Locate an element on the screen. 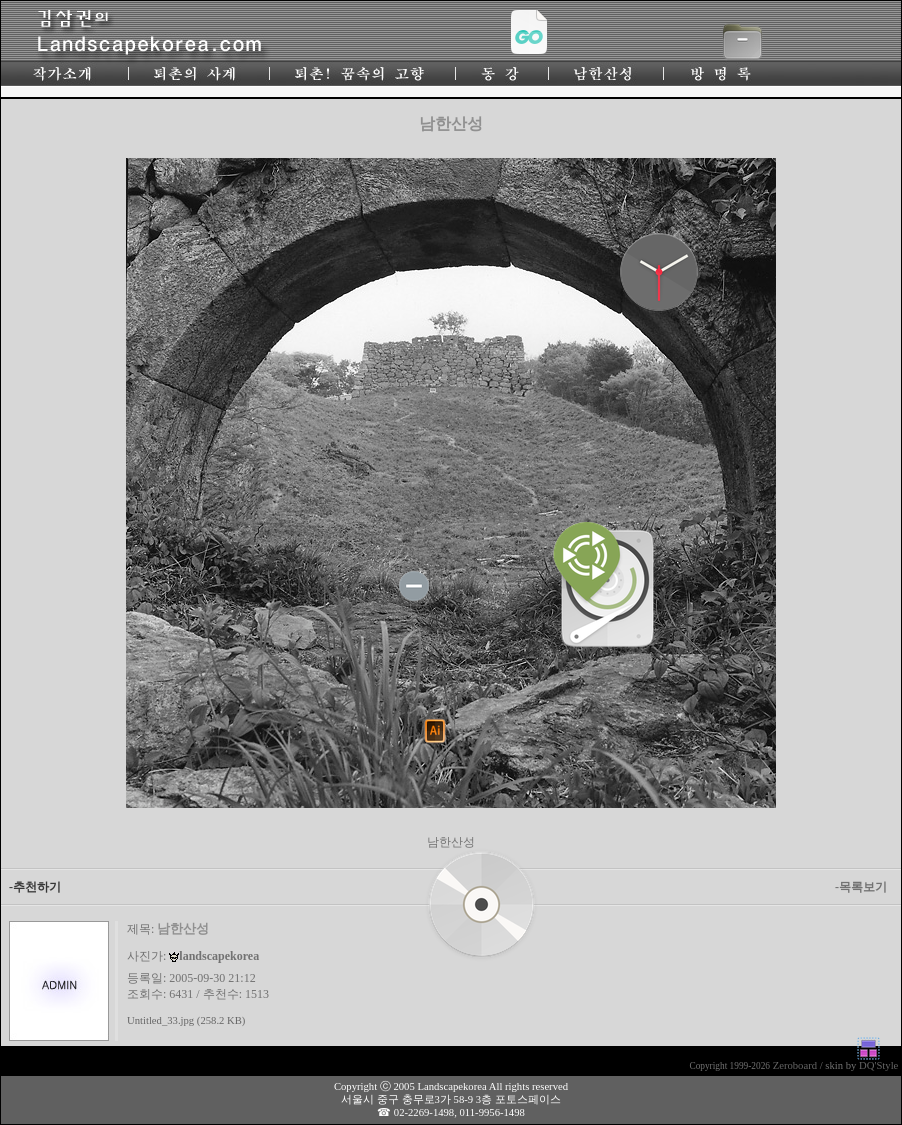 This screenshot has height=1125, width=902. open the clock application is located at coordinates (659, 272).